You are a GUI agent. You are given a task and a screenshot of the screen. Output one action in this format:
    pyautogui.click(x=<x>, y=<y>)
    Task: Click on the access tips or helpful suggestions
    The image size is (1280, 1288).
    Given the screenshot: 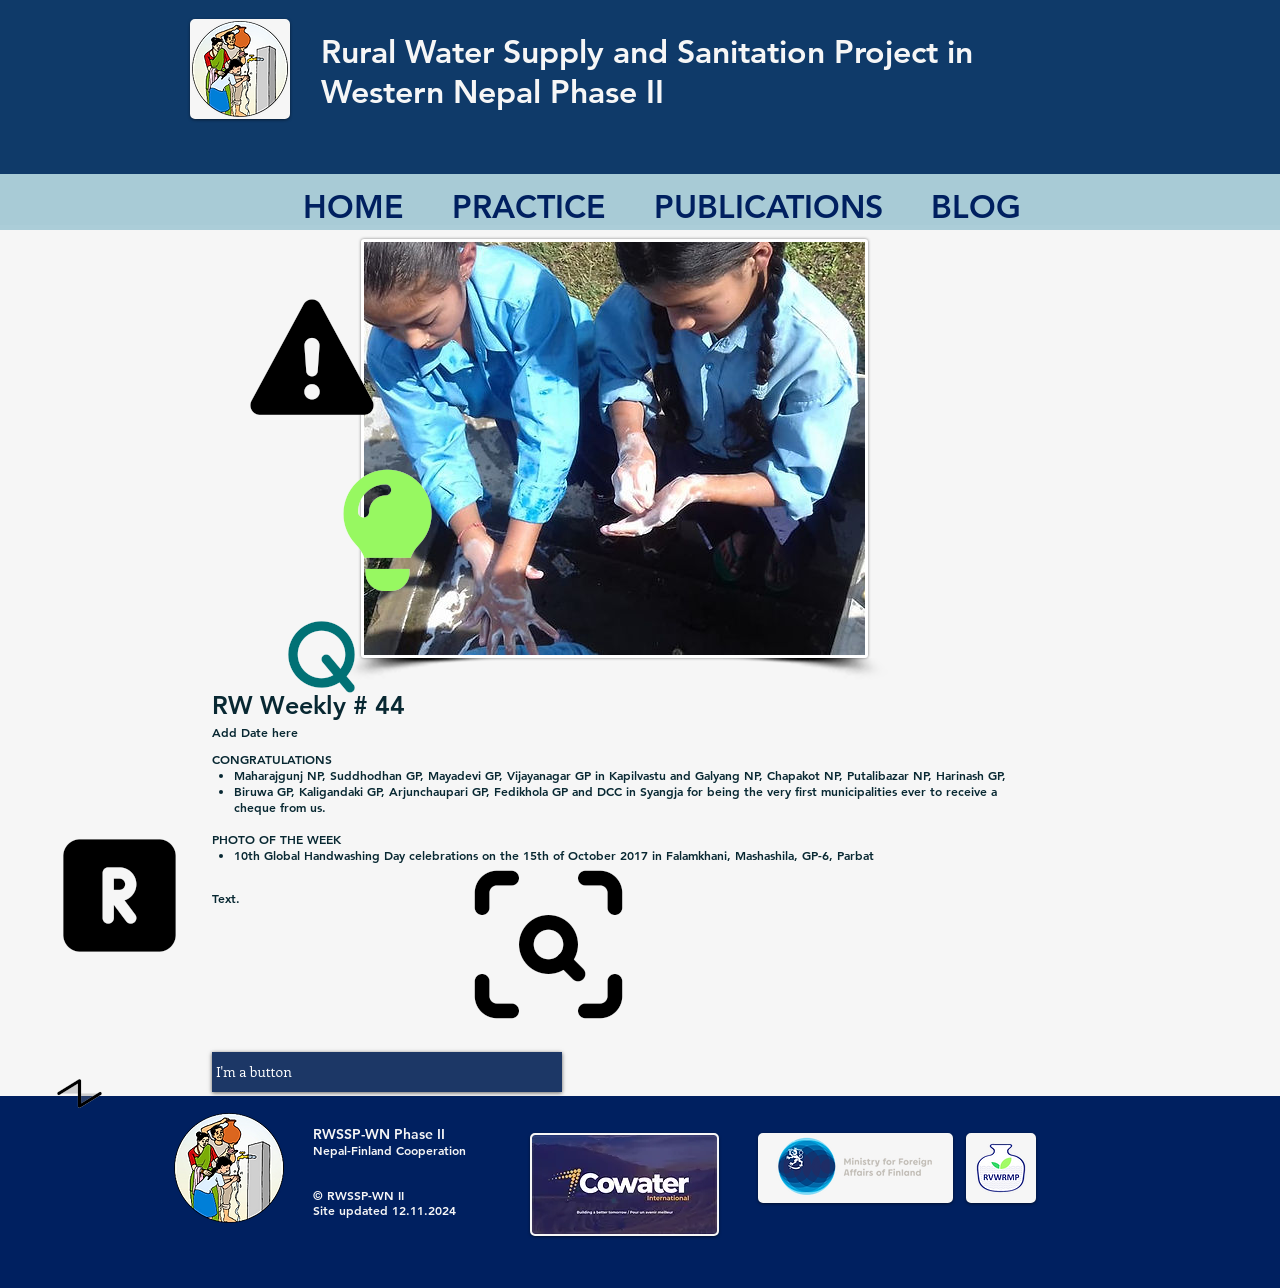 What is the action you would take?
    pyautogui.click(x=387, y=528)
    